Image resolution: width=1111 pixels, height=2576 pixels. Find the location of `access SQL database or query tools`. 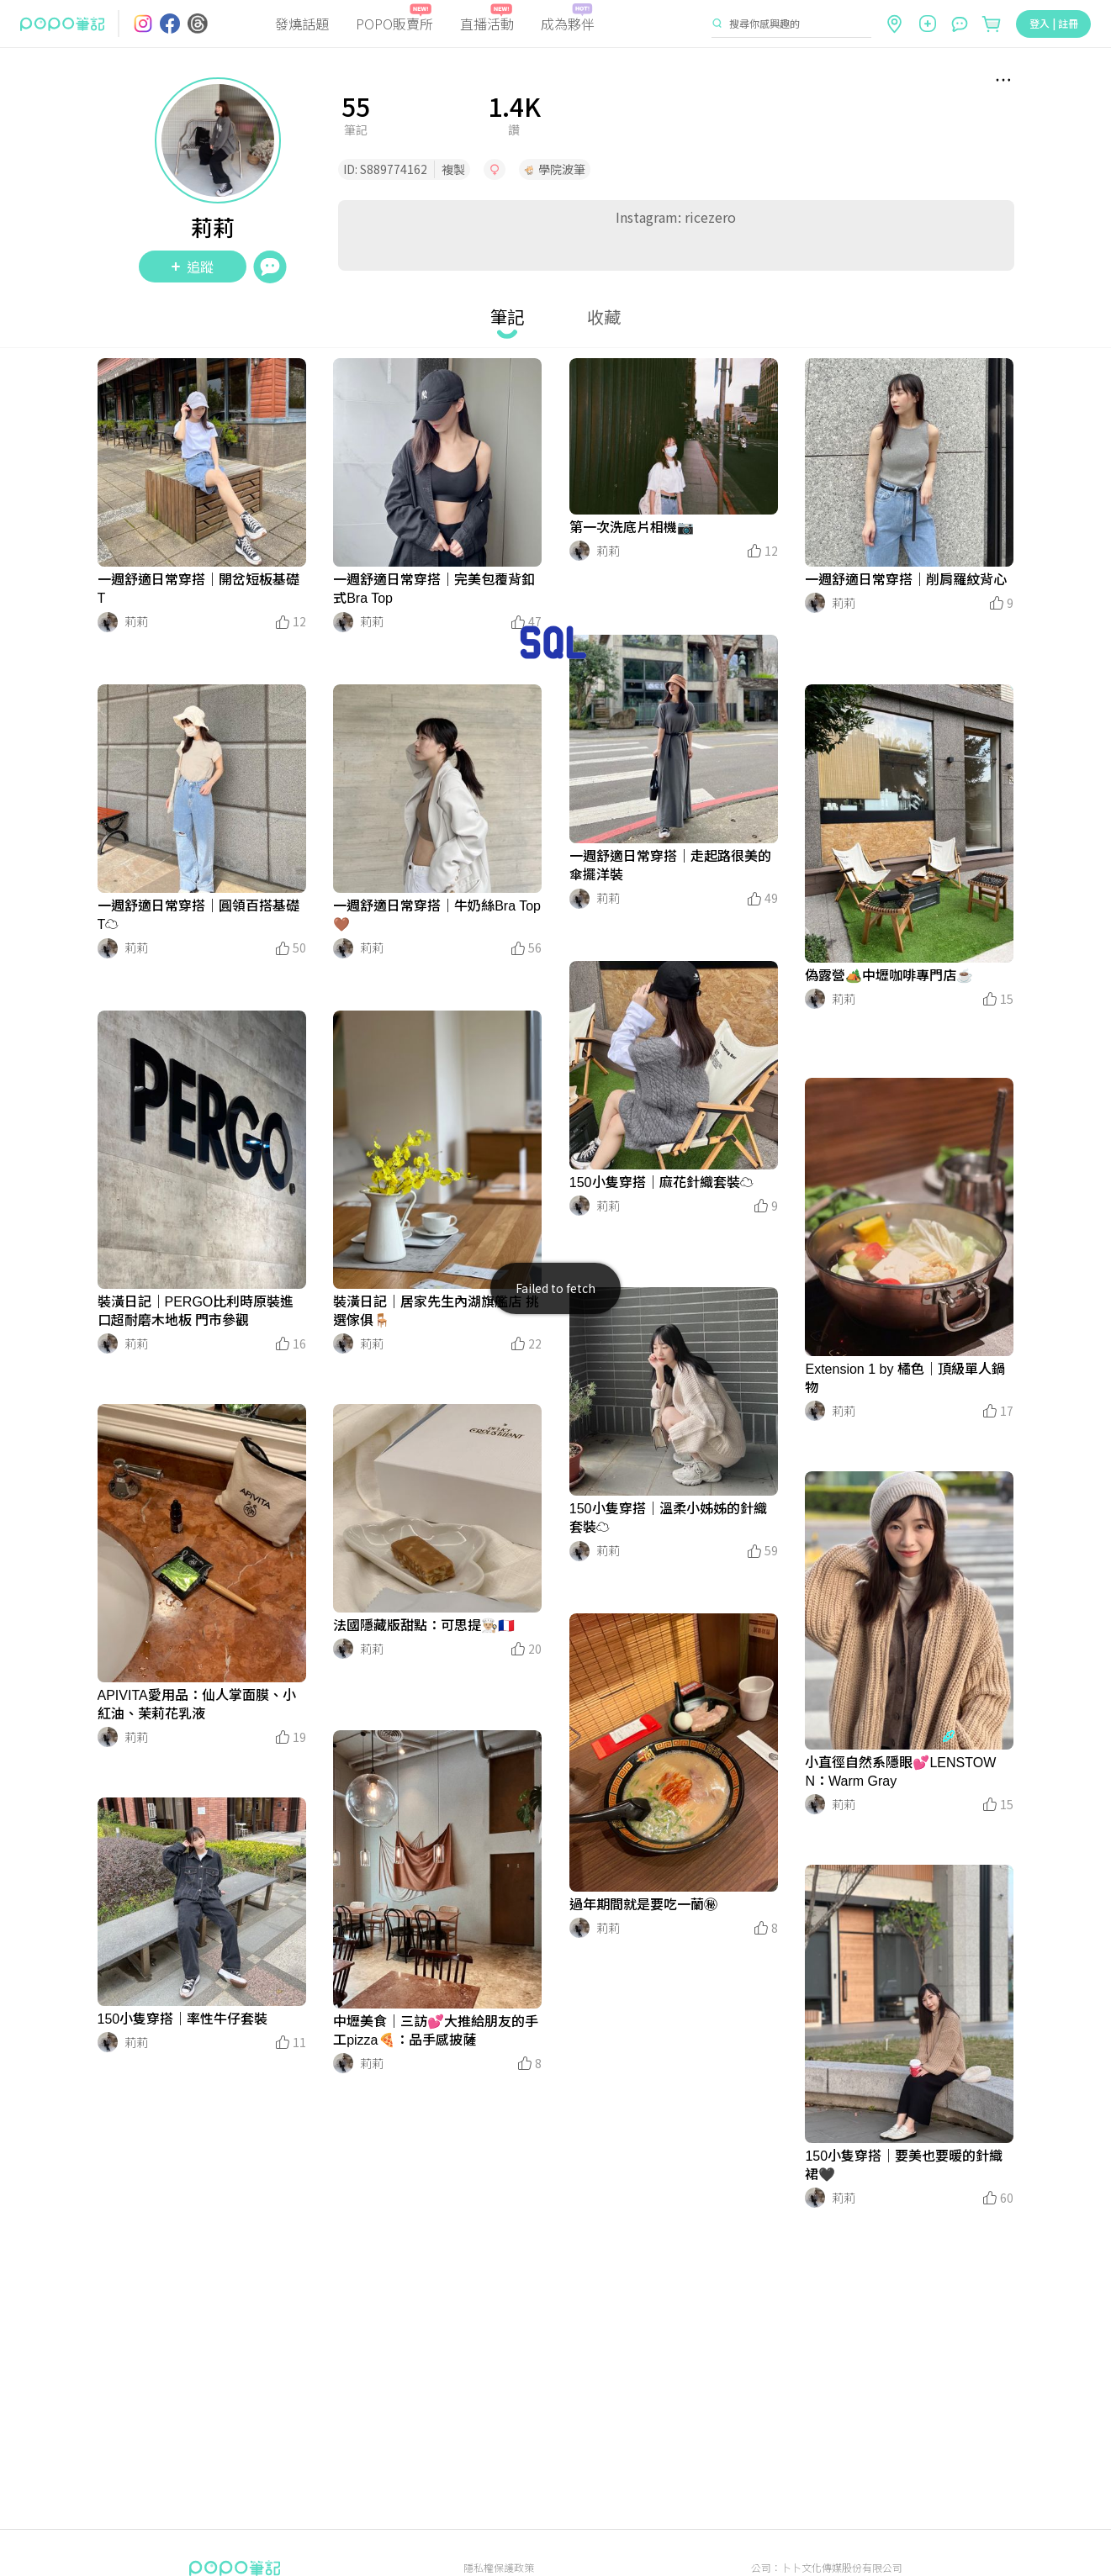

access SQL database or query tools is located at coordinates (553, 642).